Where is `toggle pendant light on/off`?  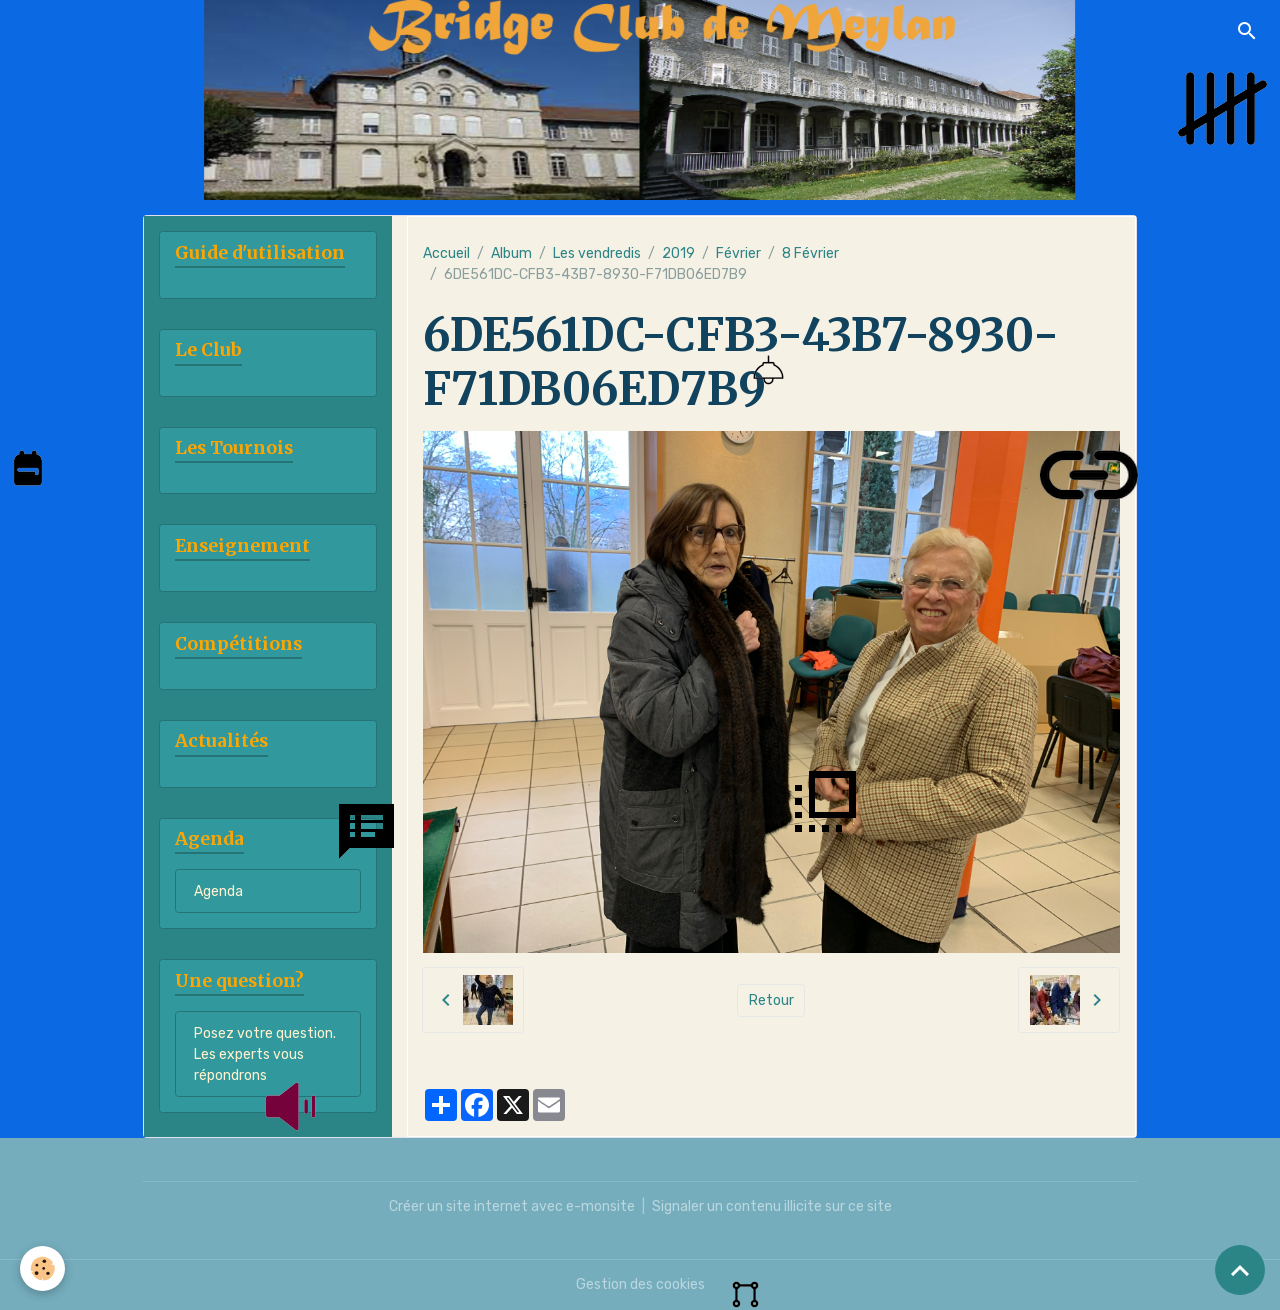
toggle pendant light on/off is located at coordinates (768, 371).